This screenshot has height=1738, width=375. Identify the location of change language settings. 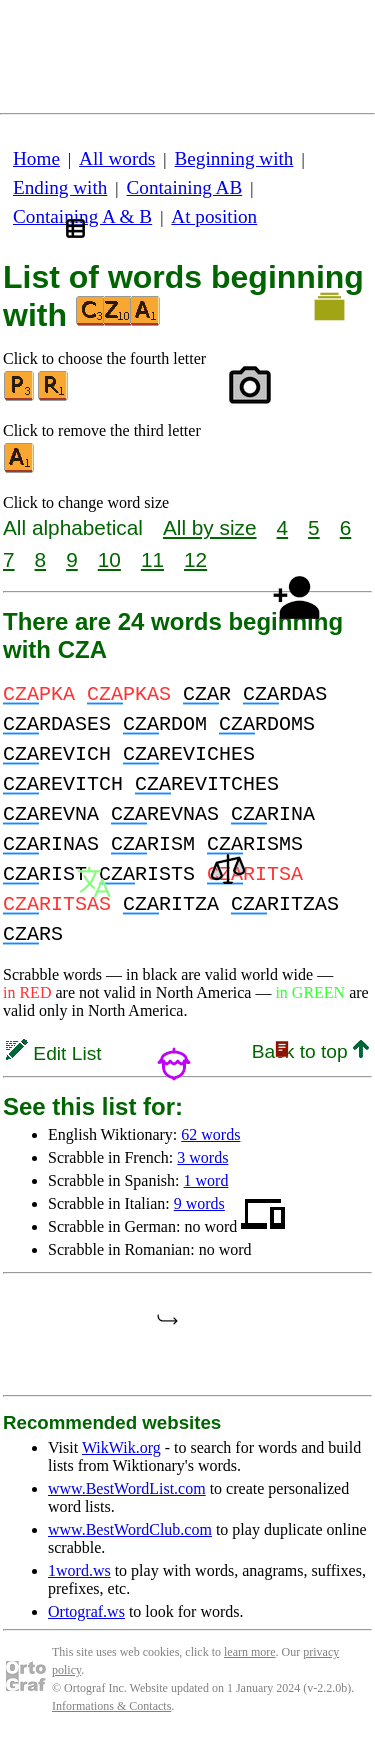
(94, 882).